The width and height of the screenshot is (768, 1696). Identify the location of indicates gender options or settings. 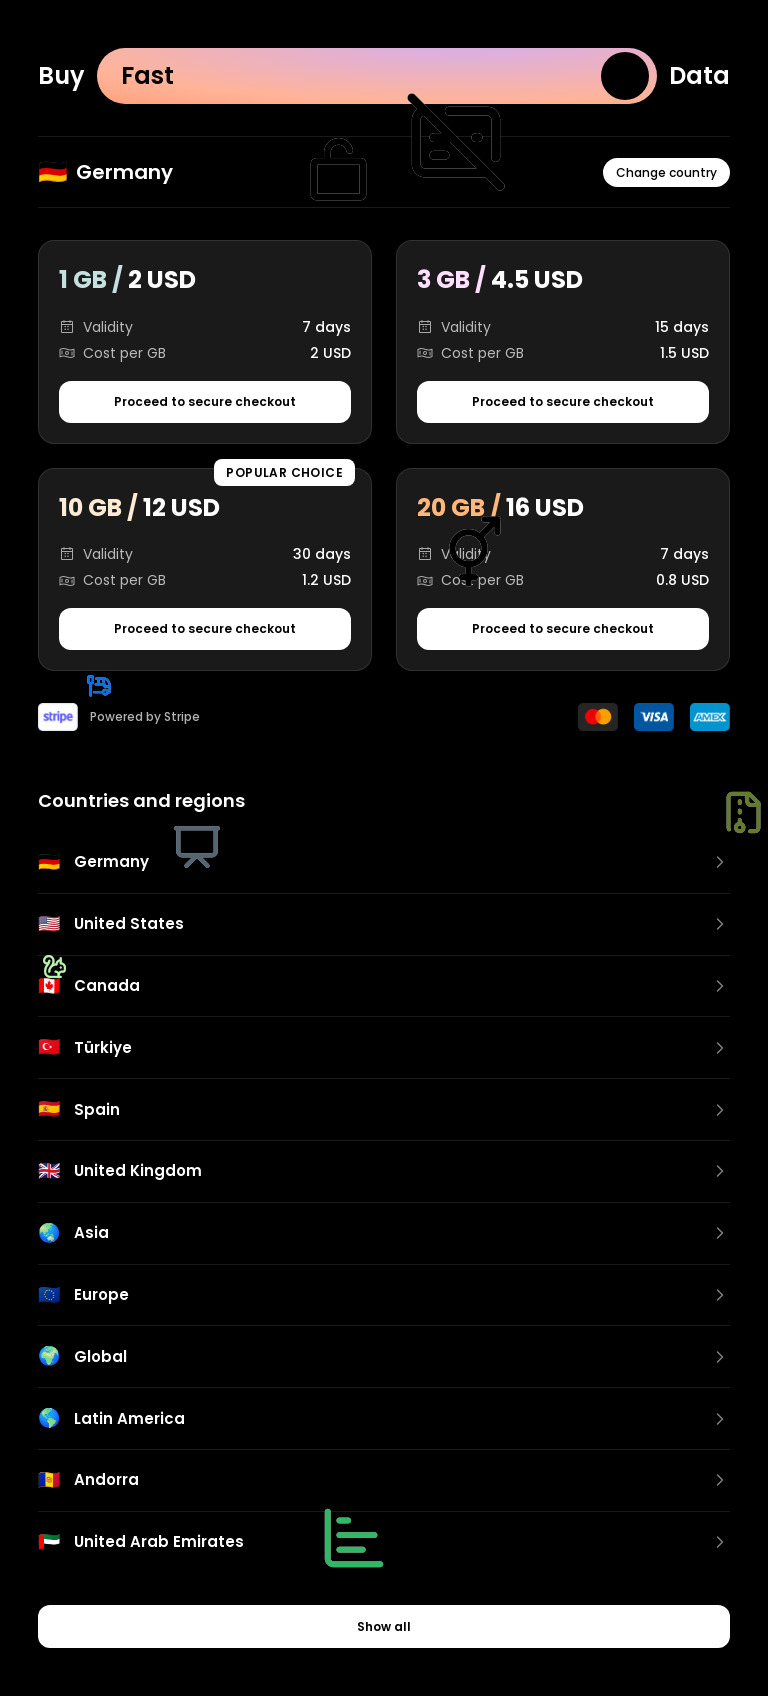
(468, 551).